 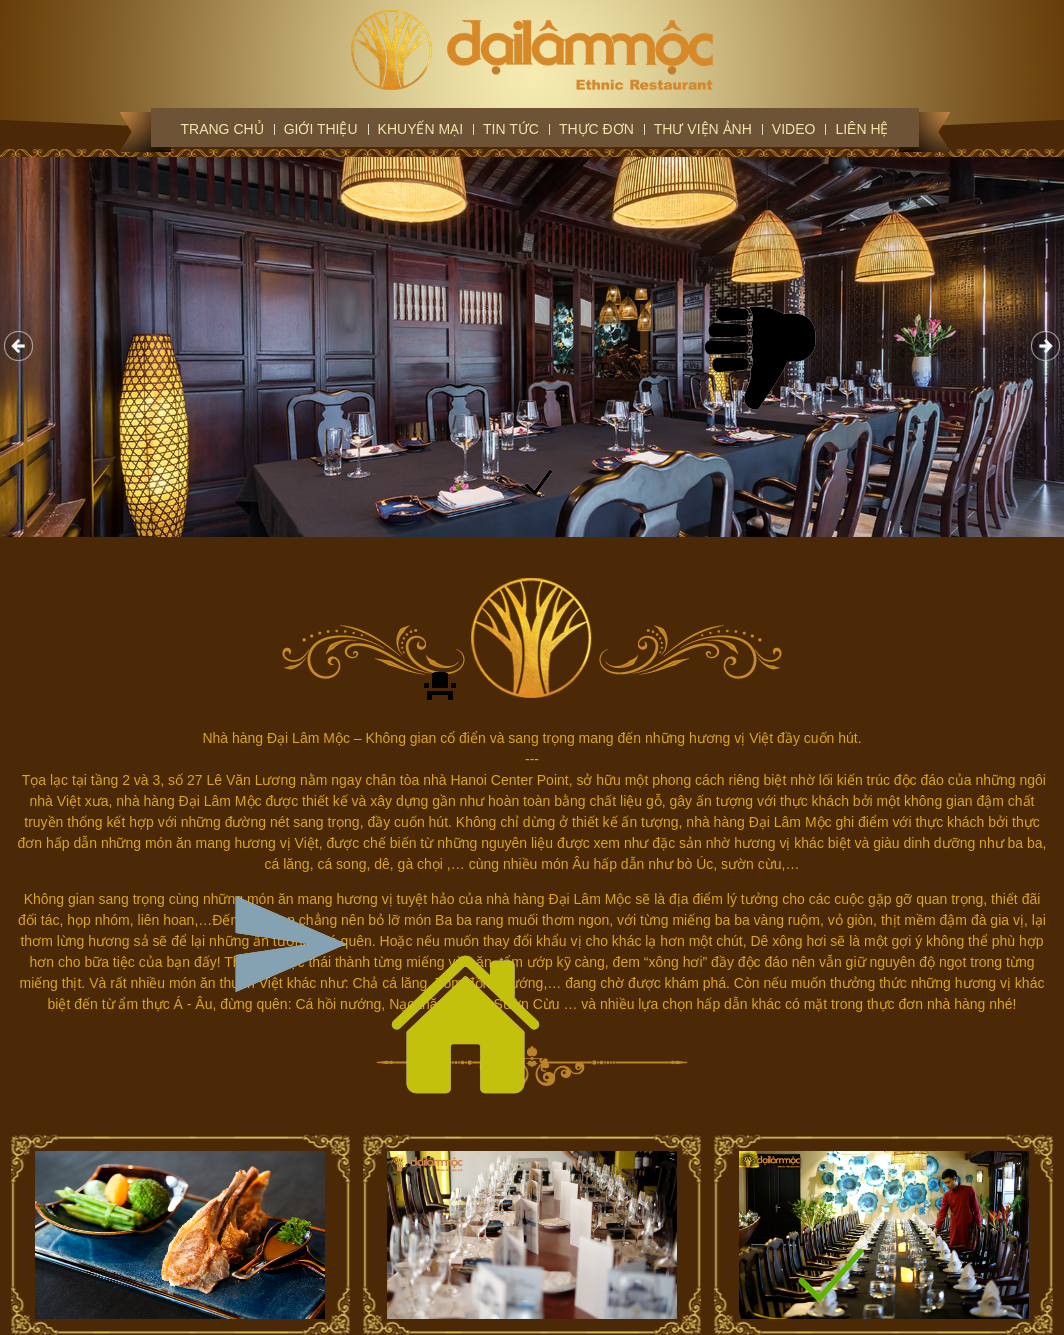 I want to click on dislike or downvote content, so click(x=760, y=358).